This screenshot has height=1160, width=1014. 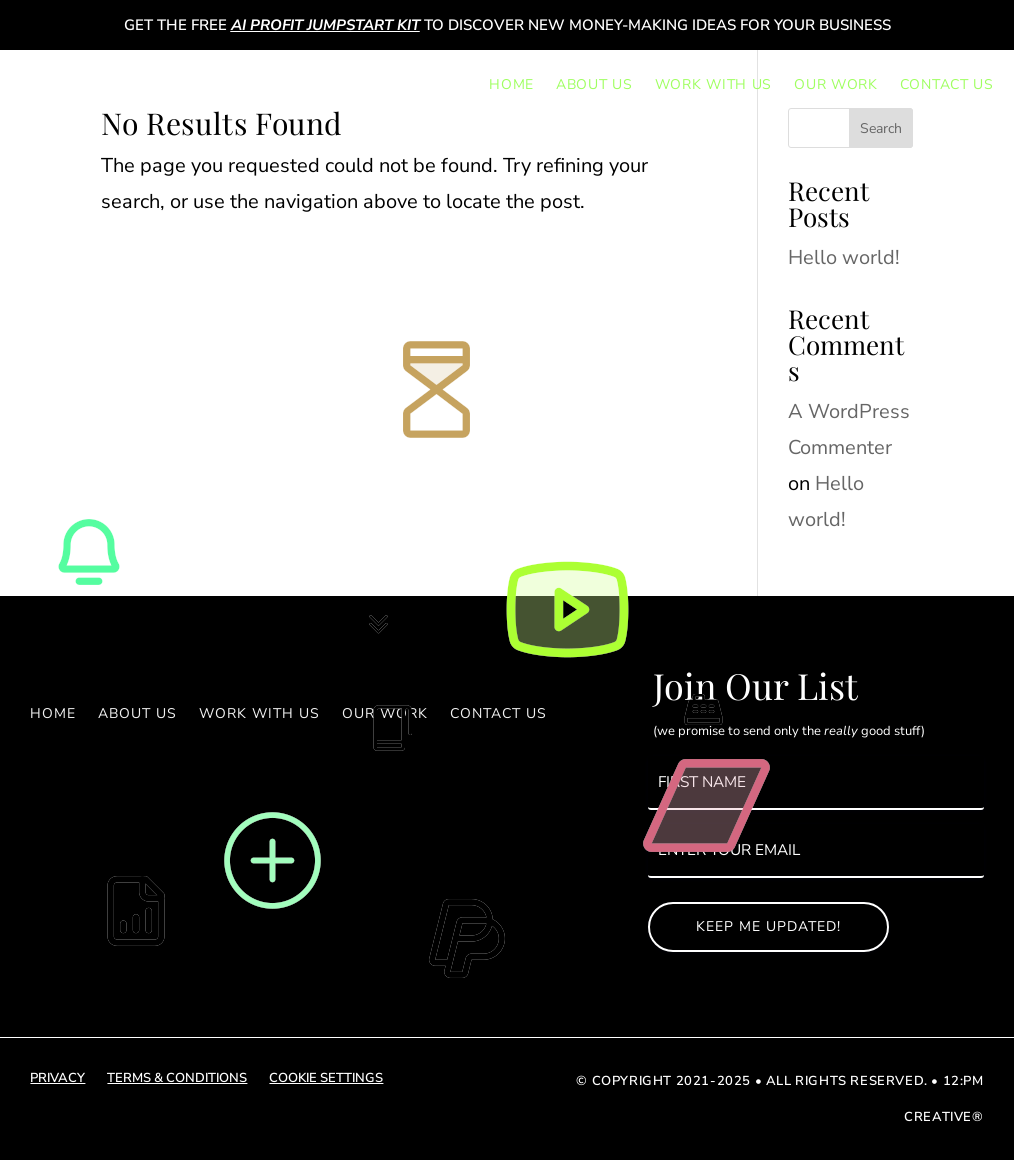 I want to click on view file with growth analytics, so click(x=136, y=911).